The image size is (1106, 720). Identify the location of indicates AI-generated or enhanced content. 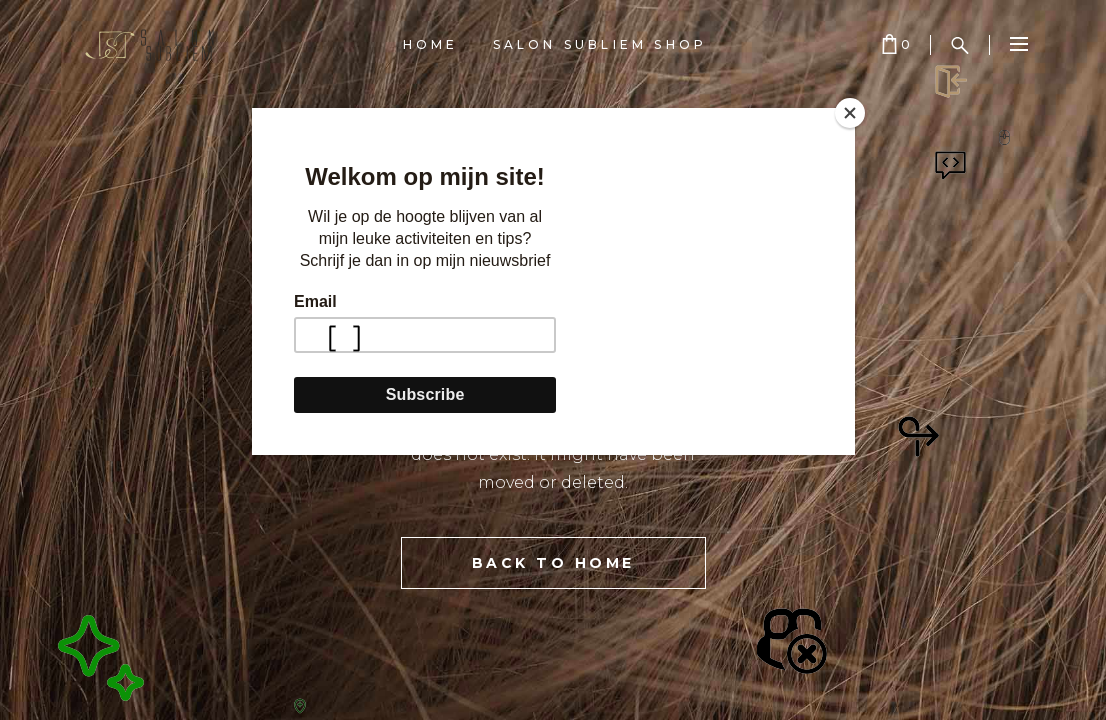
(101, 658).